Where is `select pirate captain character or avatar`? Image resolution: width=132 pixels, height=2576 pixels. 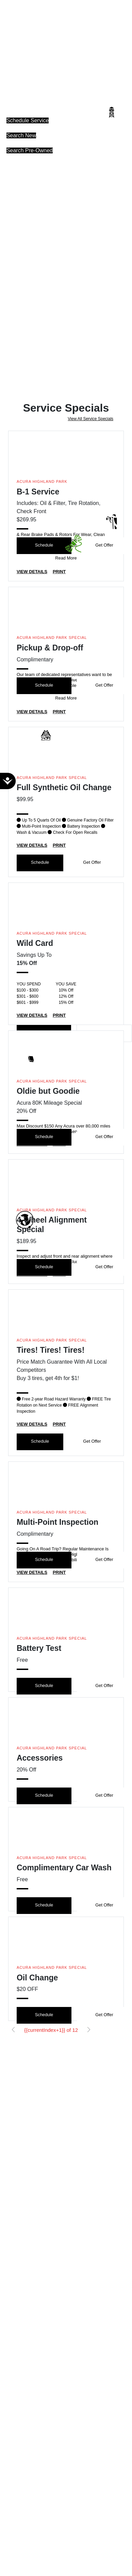
select pirate captain character or avatar is located at coordinates (46, 735).